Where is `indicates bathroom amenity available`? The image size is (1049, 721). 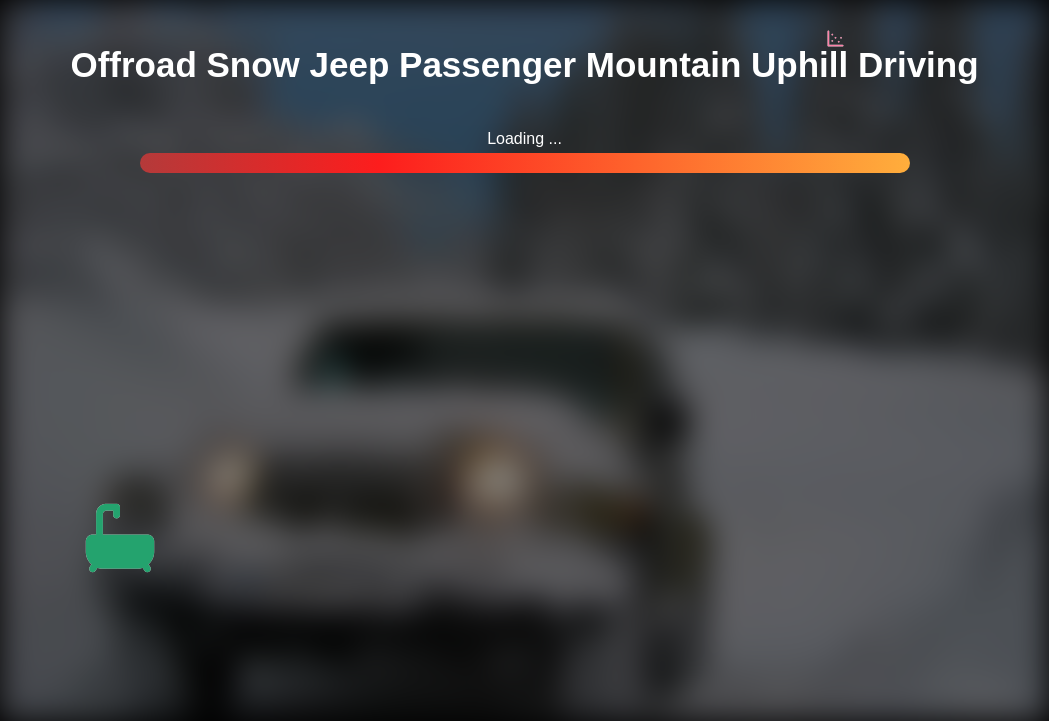 indicates bathroom amenity available is located at coordinates (120, 538).